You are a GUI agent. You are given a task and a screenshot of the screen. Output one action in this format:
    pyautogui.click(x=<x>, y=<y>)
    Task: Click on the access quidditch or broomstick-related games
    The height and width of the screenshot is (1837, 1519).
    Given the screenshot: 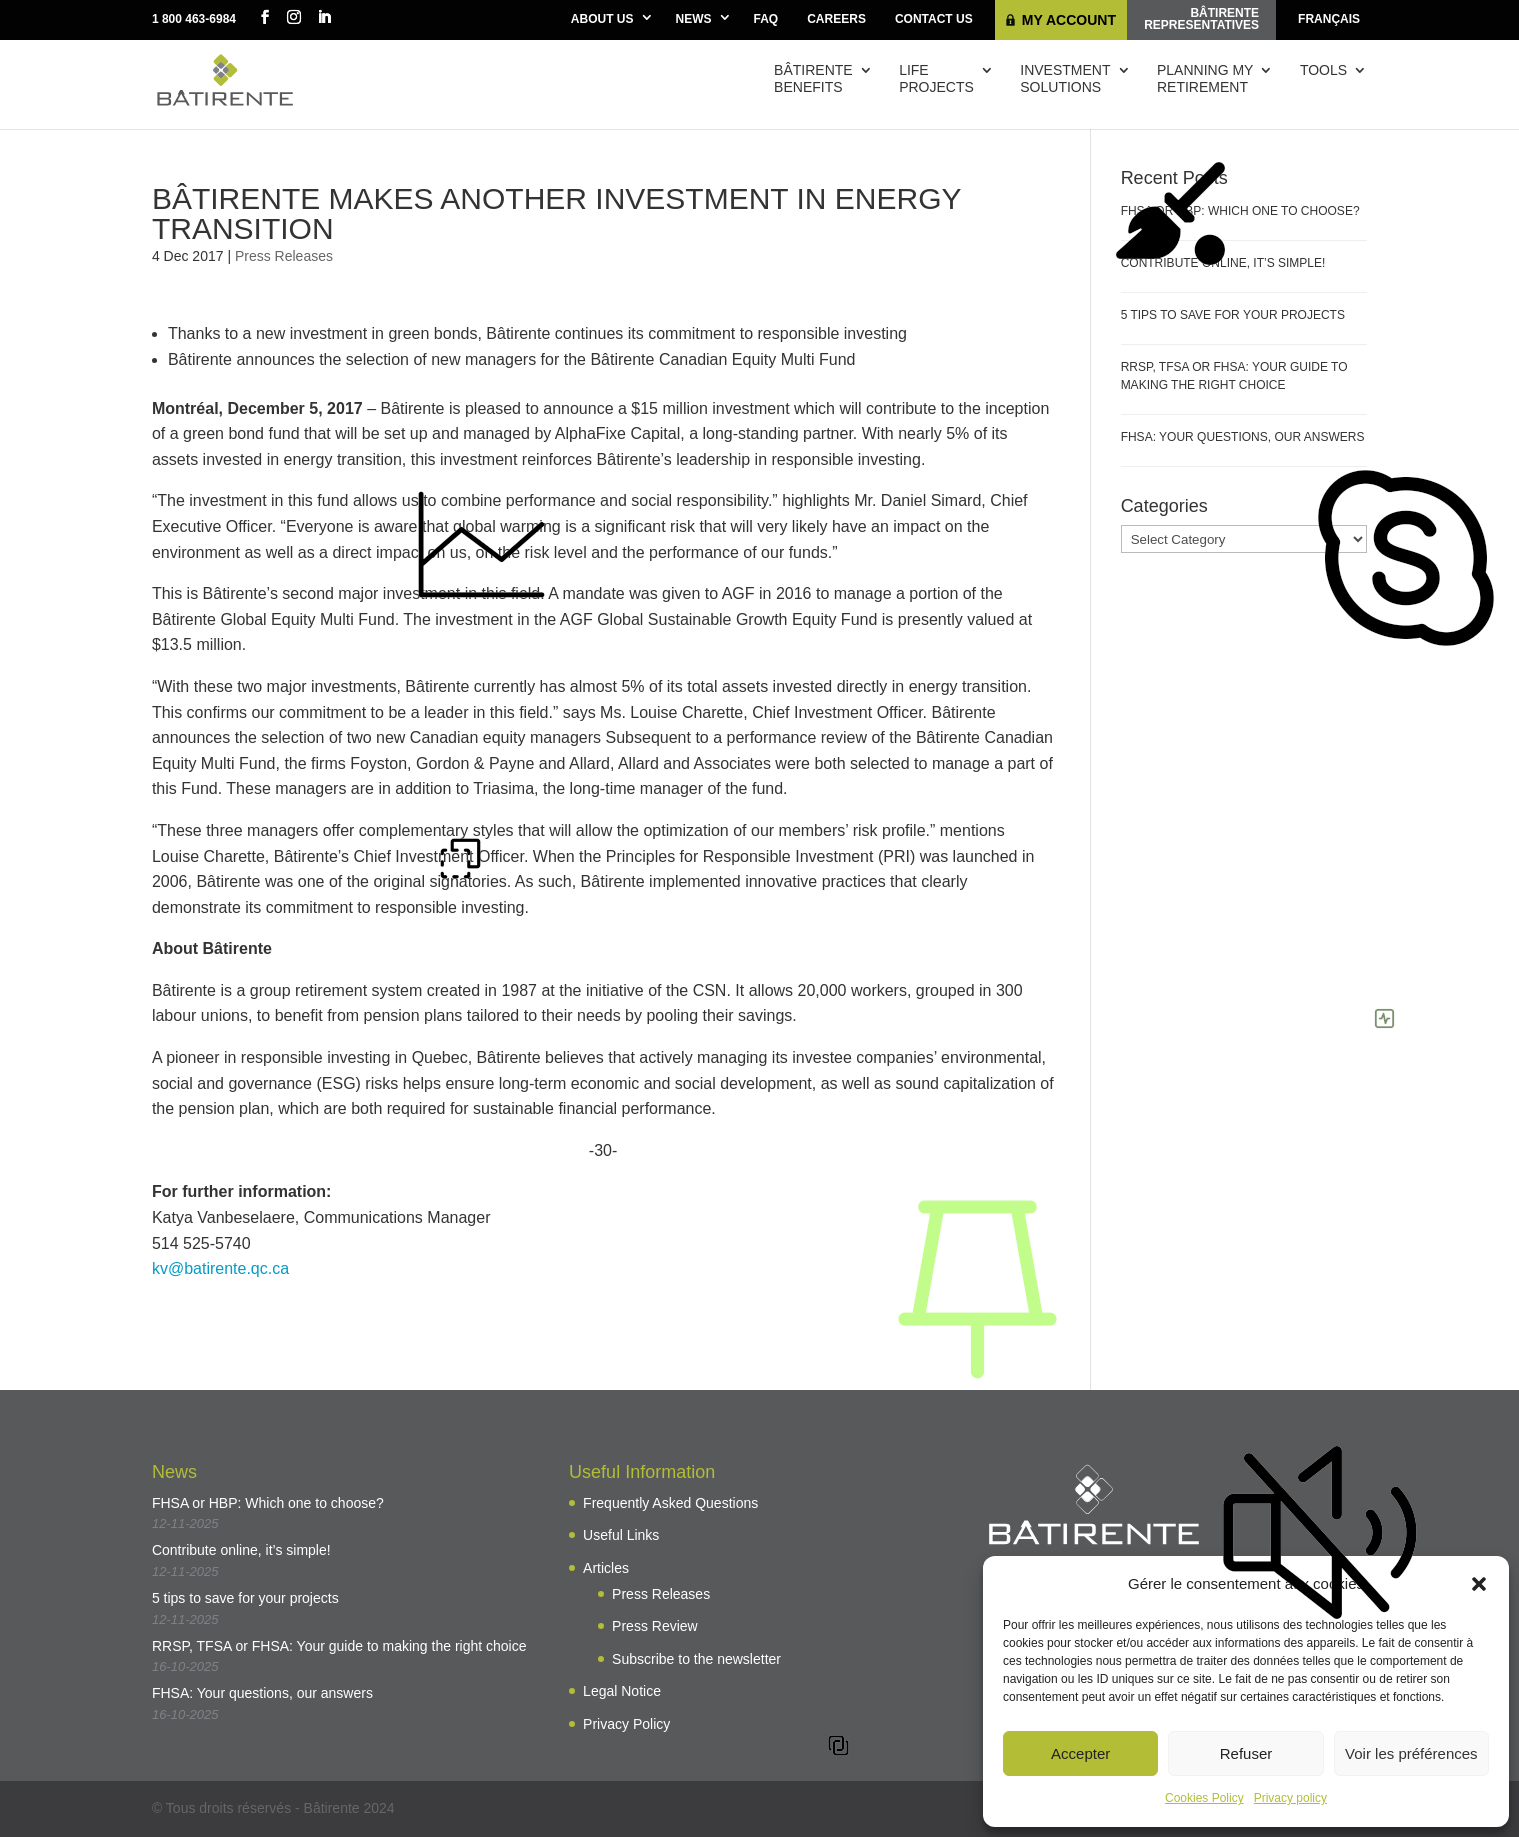 What is the action you would take?
    pyautogui.click(x=1170, y=210)
    